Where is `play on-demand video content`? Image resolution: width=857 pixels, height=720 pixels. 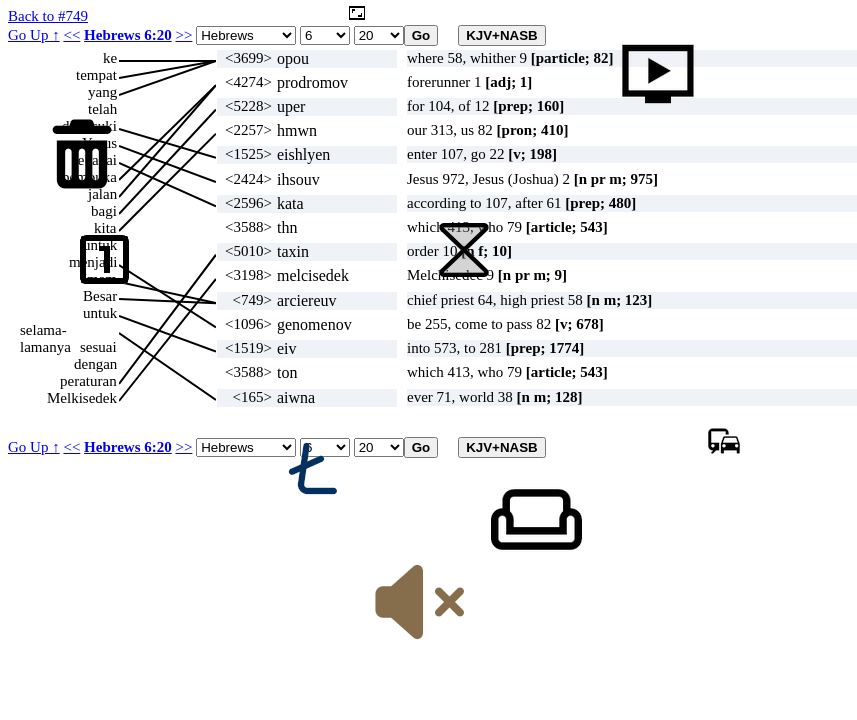 play on-demand video content is located at coordinates (658, 74).